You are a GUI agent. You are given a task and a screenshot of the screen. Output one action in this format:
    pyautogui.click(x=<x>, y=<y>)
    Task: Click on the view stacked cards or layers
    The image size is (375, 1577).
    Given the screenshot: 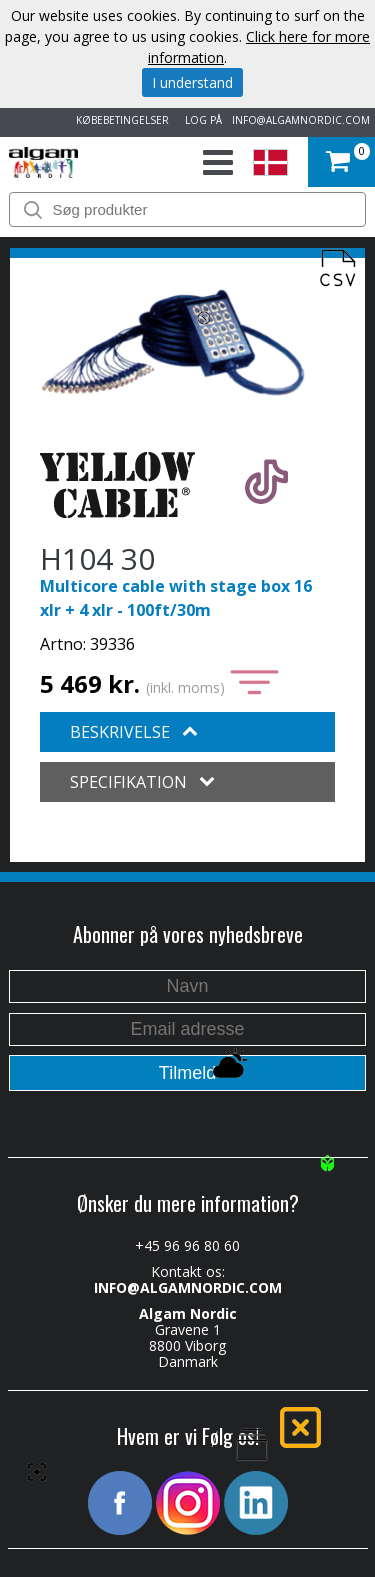 What is the action you would take?
    pyautogui.click(x=252, y=1446)
    